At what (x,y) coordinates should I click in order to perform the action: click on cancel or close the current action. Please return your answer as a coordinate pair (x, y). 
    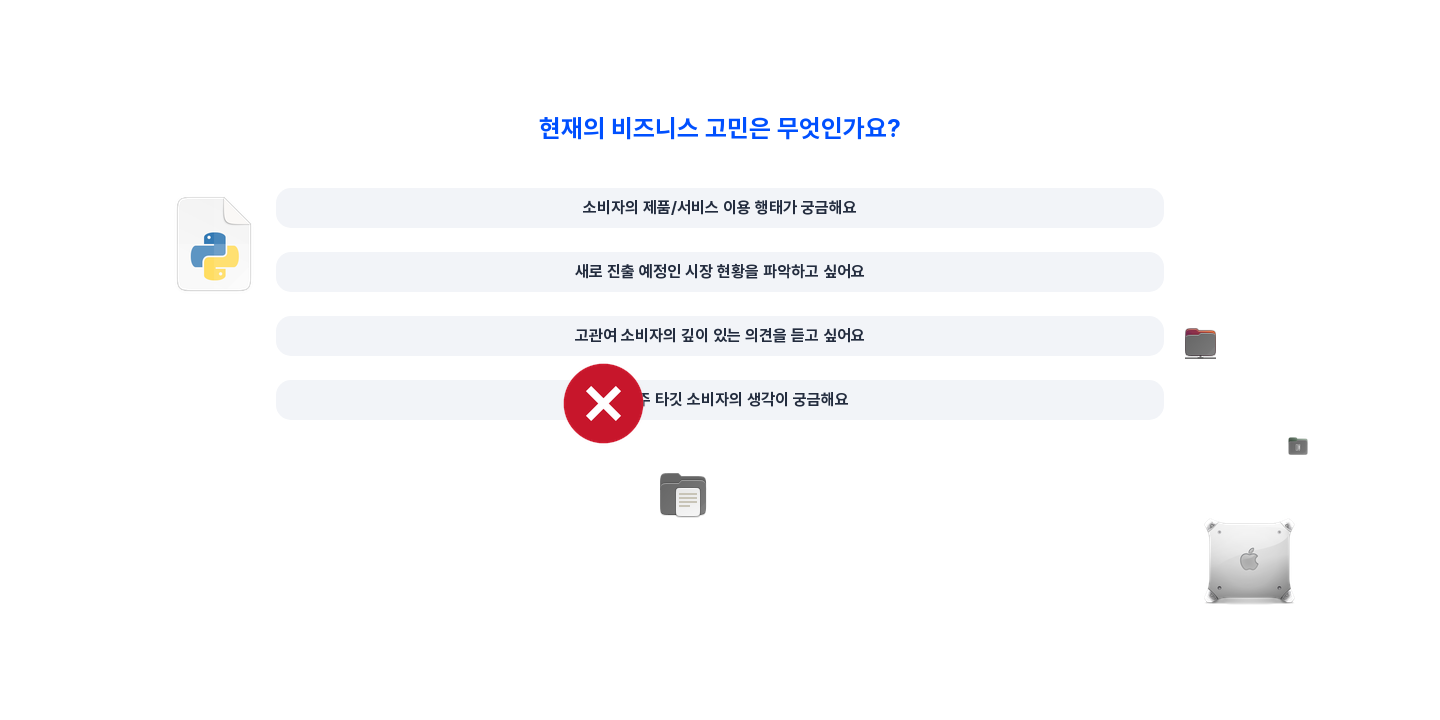
    Looking at the image, I should click on (603, 403).